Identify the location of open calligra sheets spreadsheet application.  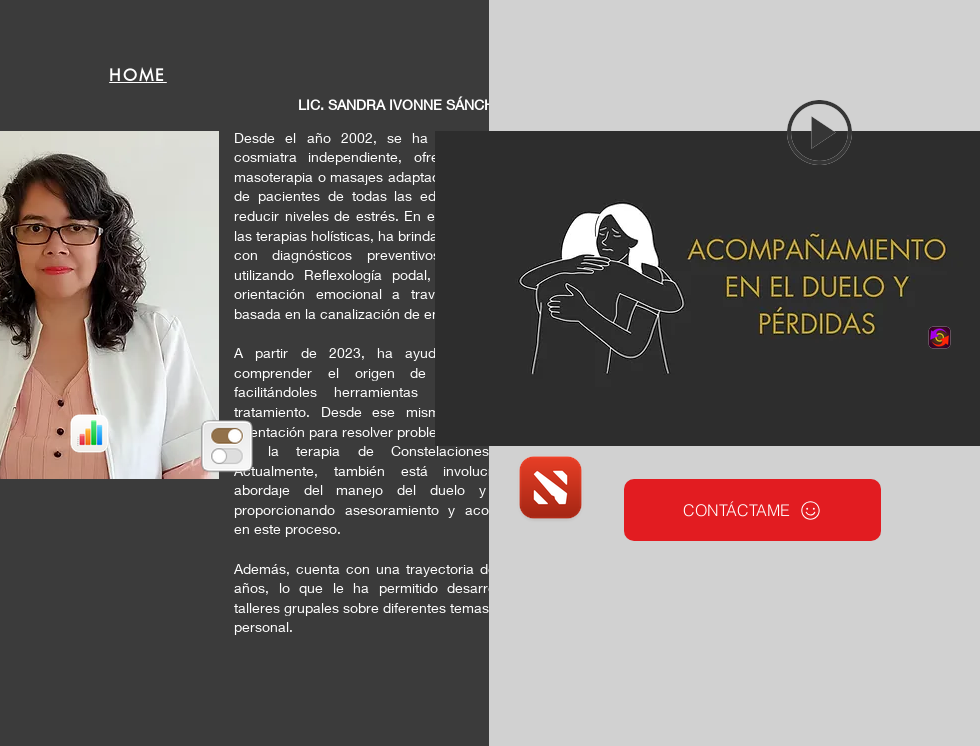
(89, 433).